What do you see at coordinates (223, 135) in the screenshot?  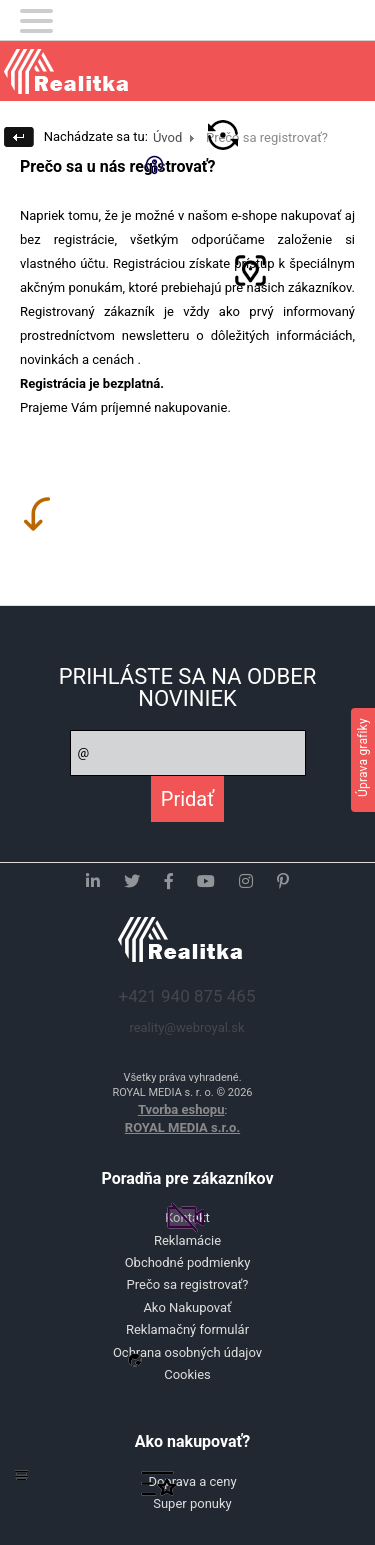 I see `reopen a previously closed issue` at bounding box center [223, 135].